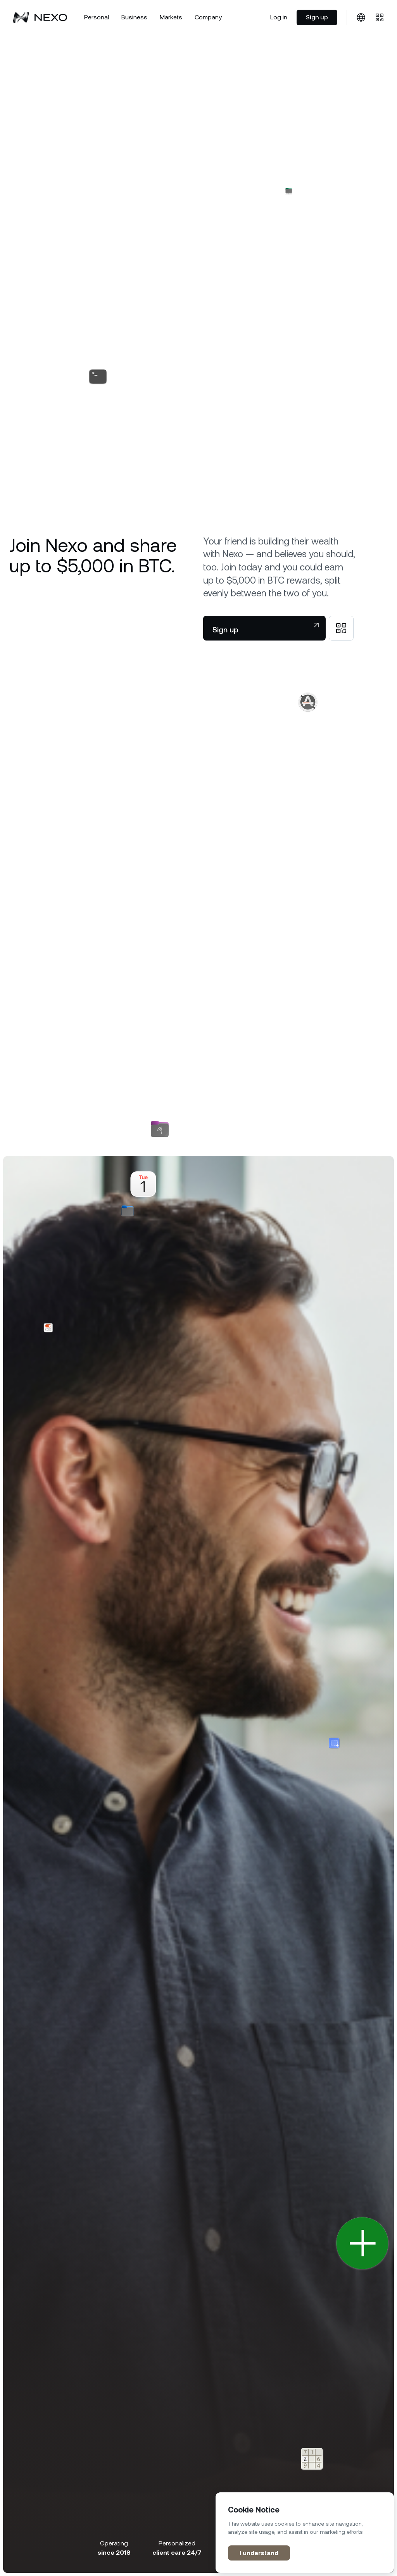 The height and width of the screenshot is (2576, 397). Describe the element at coordinates (160, 1129) in the screenshot. I see `open insync cloud sync folder` at that location.